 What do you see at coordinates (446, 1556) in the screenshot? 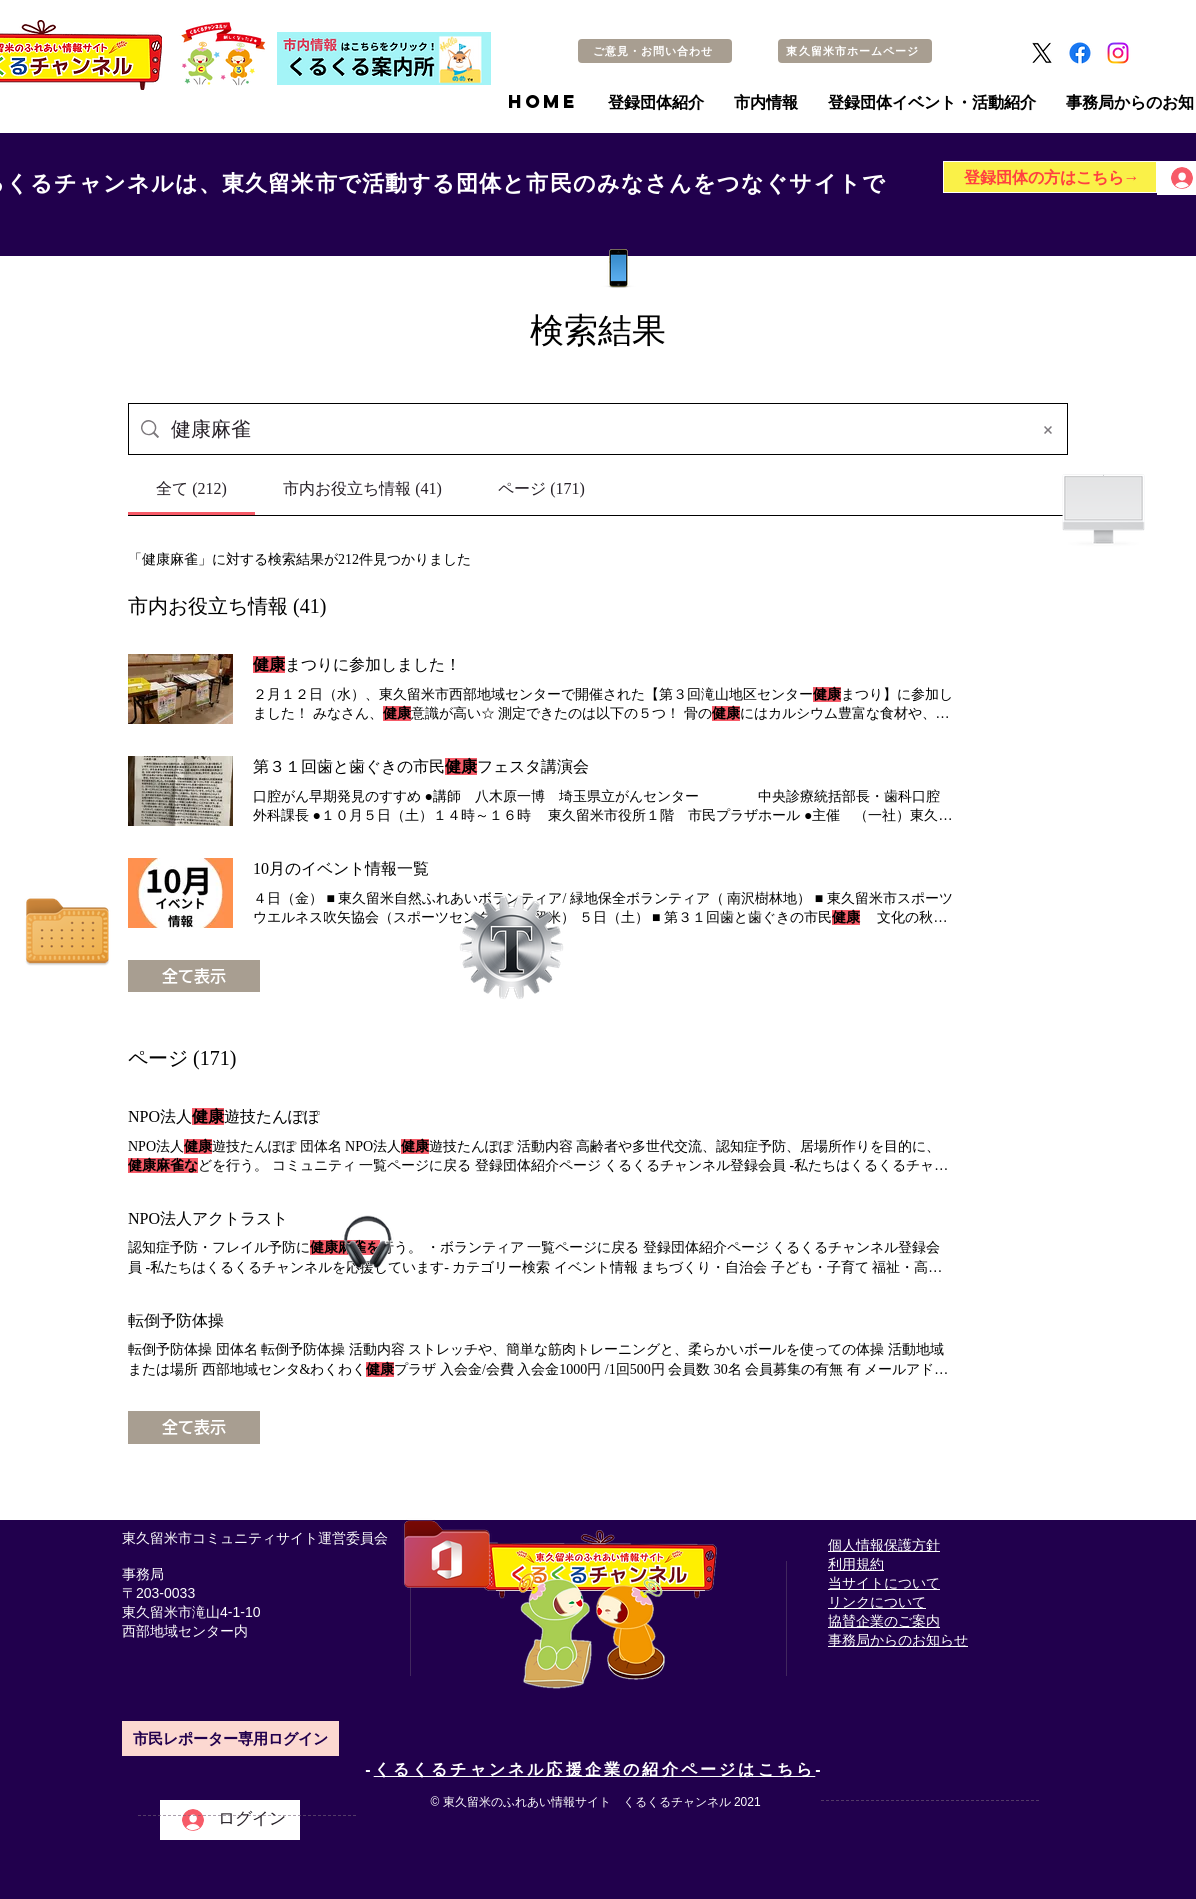
I see `open microsoft office documents folder` at bounding box center [446, 1556].